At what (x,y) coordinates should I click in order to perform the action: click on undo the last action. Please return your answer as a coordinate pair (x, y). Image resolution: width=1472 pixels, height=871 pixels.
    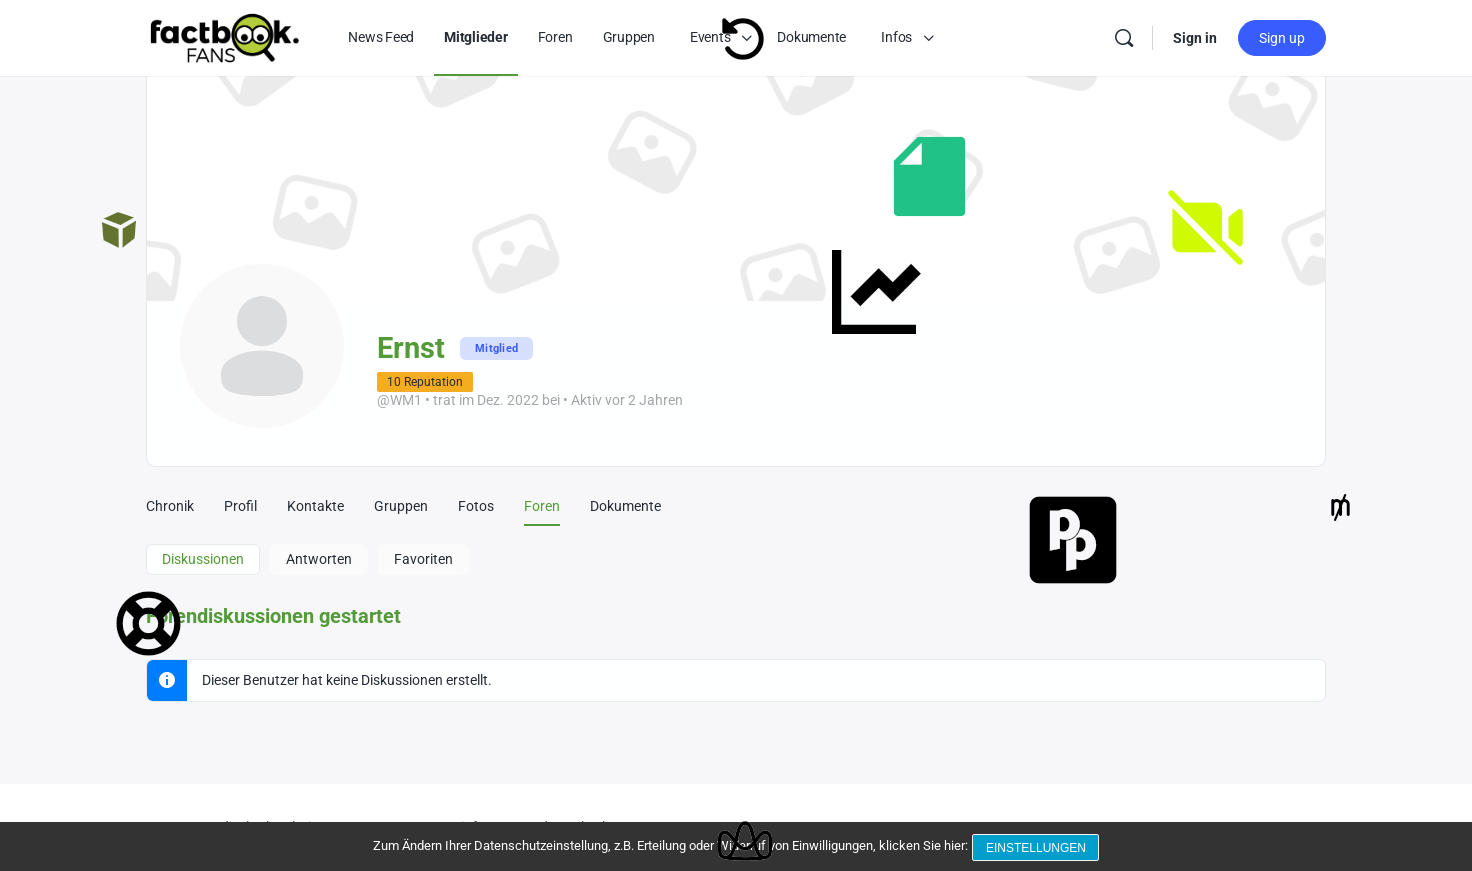
    Looking at the image, I should click on (743, 39).